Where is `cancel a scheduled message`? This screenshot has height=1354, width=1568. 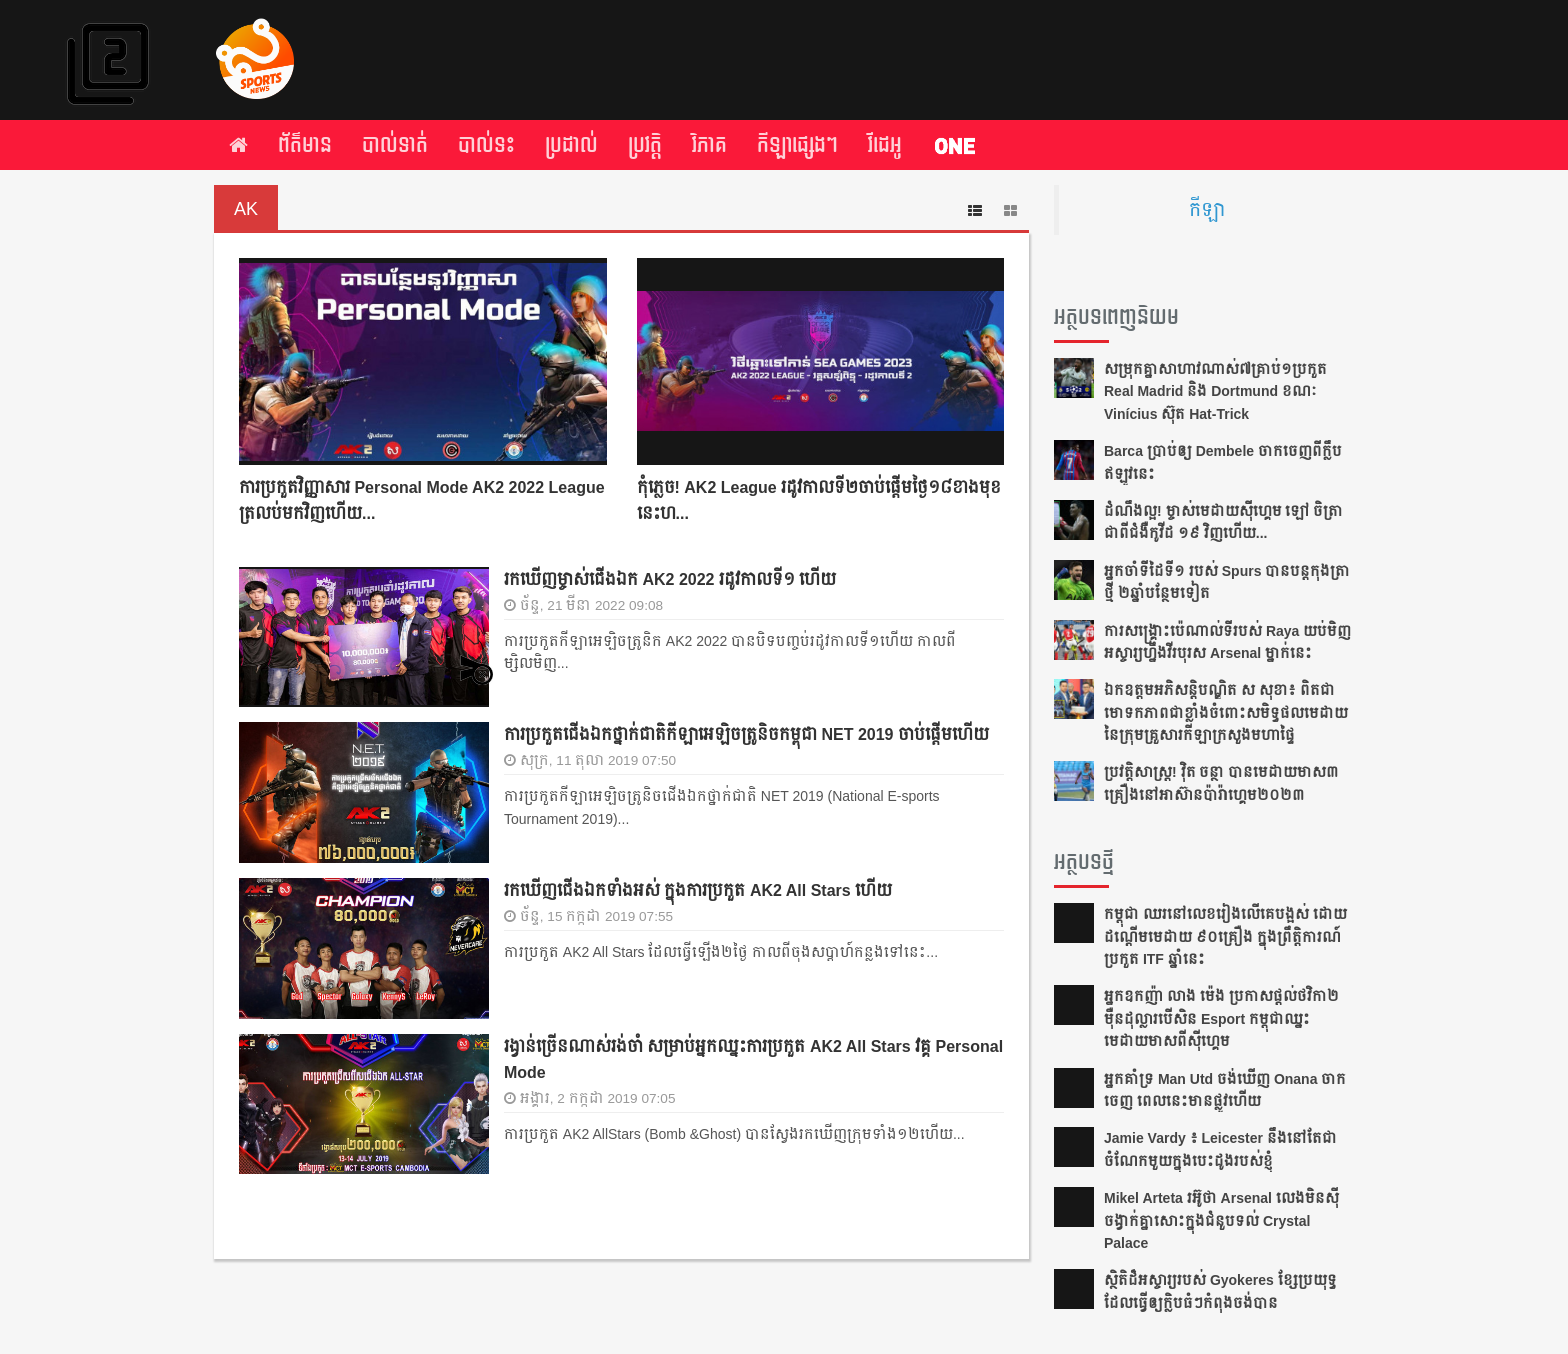 cancel a scheduled message is located at coordinates (476, 668).